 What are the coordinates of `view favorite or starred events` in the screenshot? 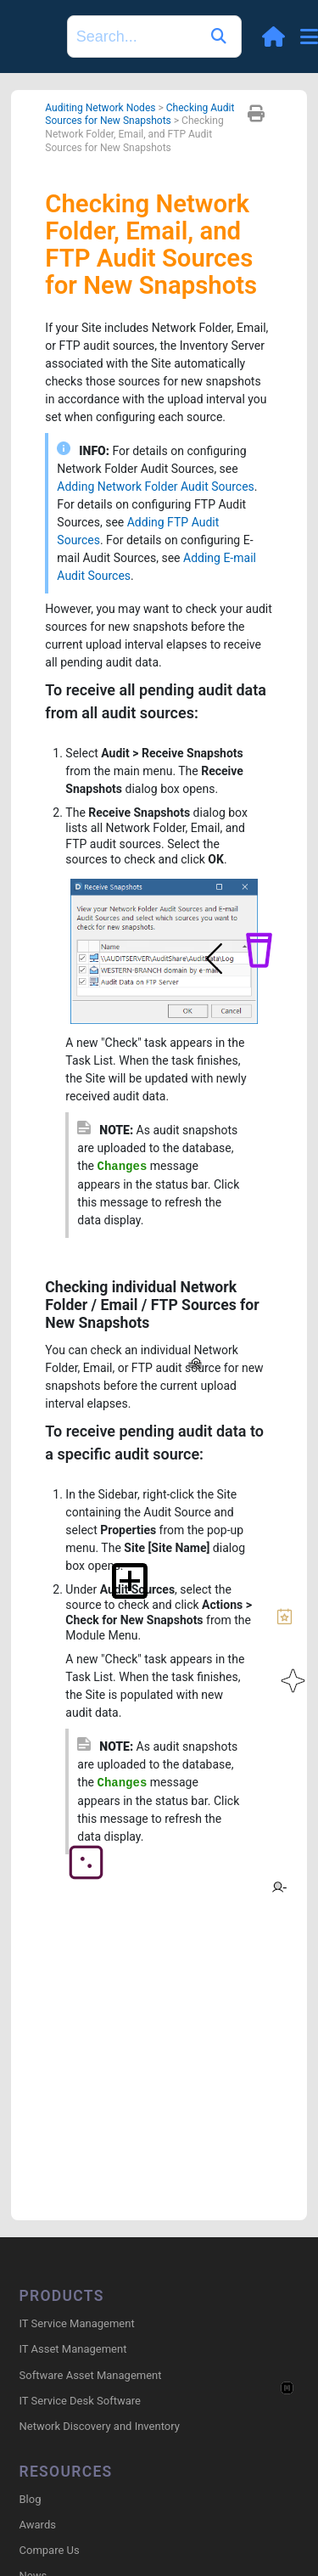 It's located at (284, 1617).